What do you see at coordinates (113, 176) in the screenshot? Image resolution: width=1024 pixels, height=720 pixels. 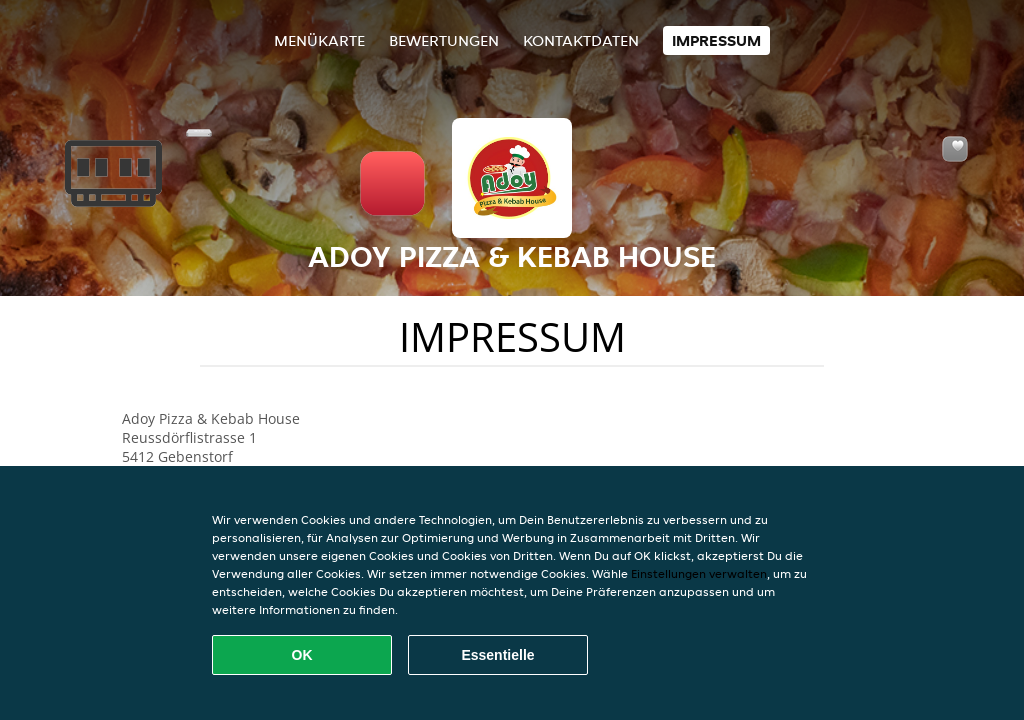 I see `indicates a memory module or RAM component` at bounding box center [113, 176].